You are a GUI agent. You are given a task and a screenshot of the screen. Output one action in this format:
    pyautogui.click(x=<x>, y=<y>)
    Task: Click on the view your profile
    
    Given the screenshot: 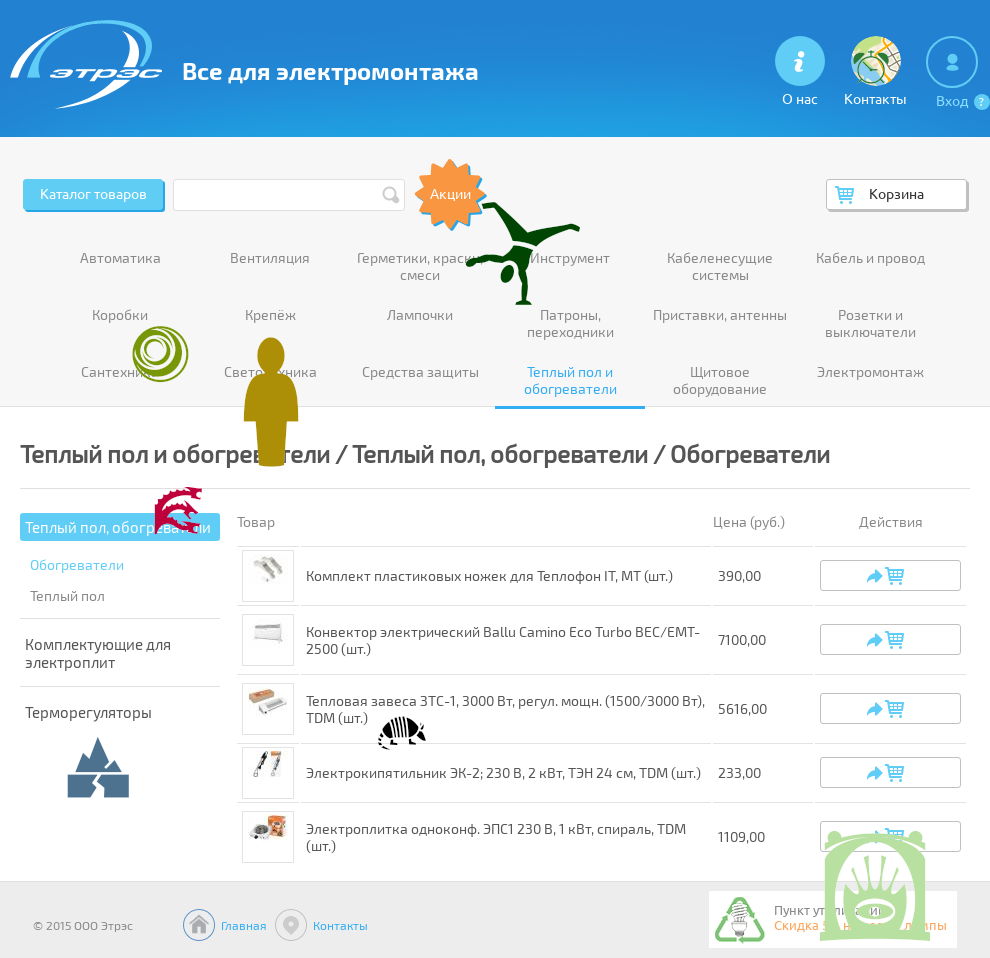 What is the action you would take?
    pyautogui.click(x=271, y=402)
    